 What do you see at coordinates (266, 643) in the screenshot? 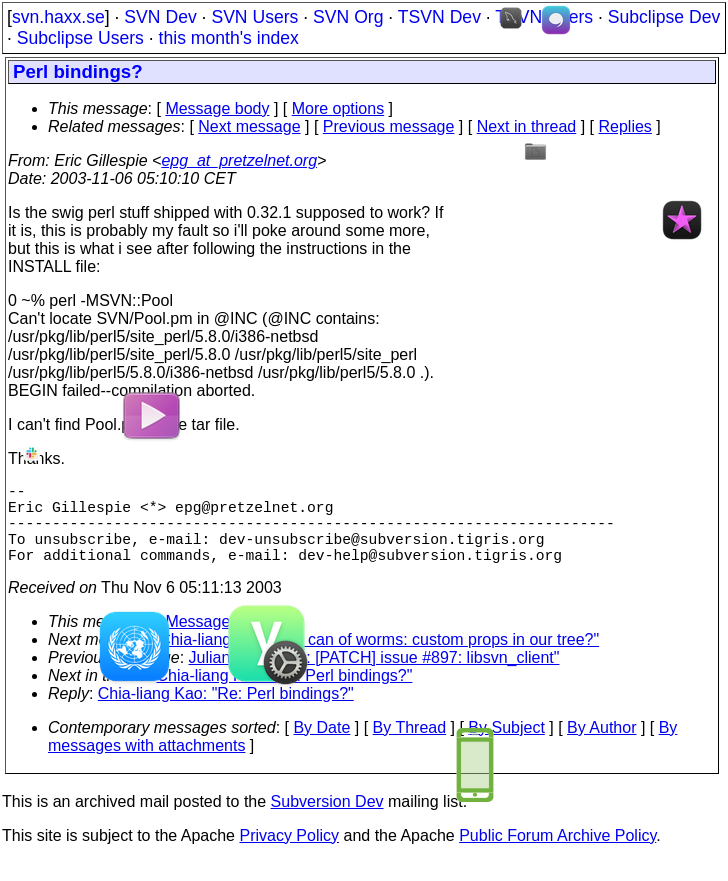
I see `open yubikey personalization settings` at bounding box center [266, 643].